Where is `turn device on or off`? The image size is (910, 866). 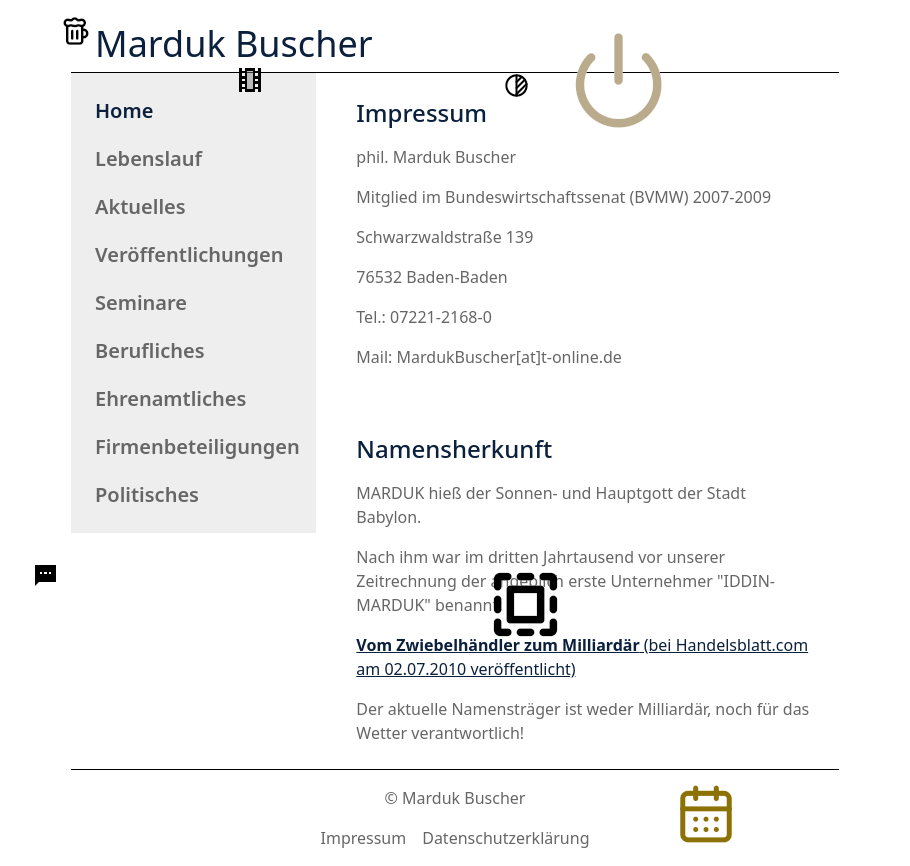
turn device on or off is located at coordinates (618, 80).